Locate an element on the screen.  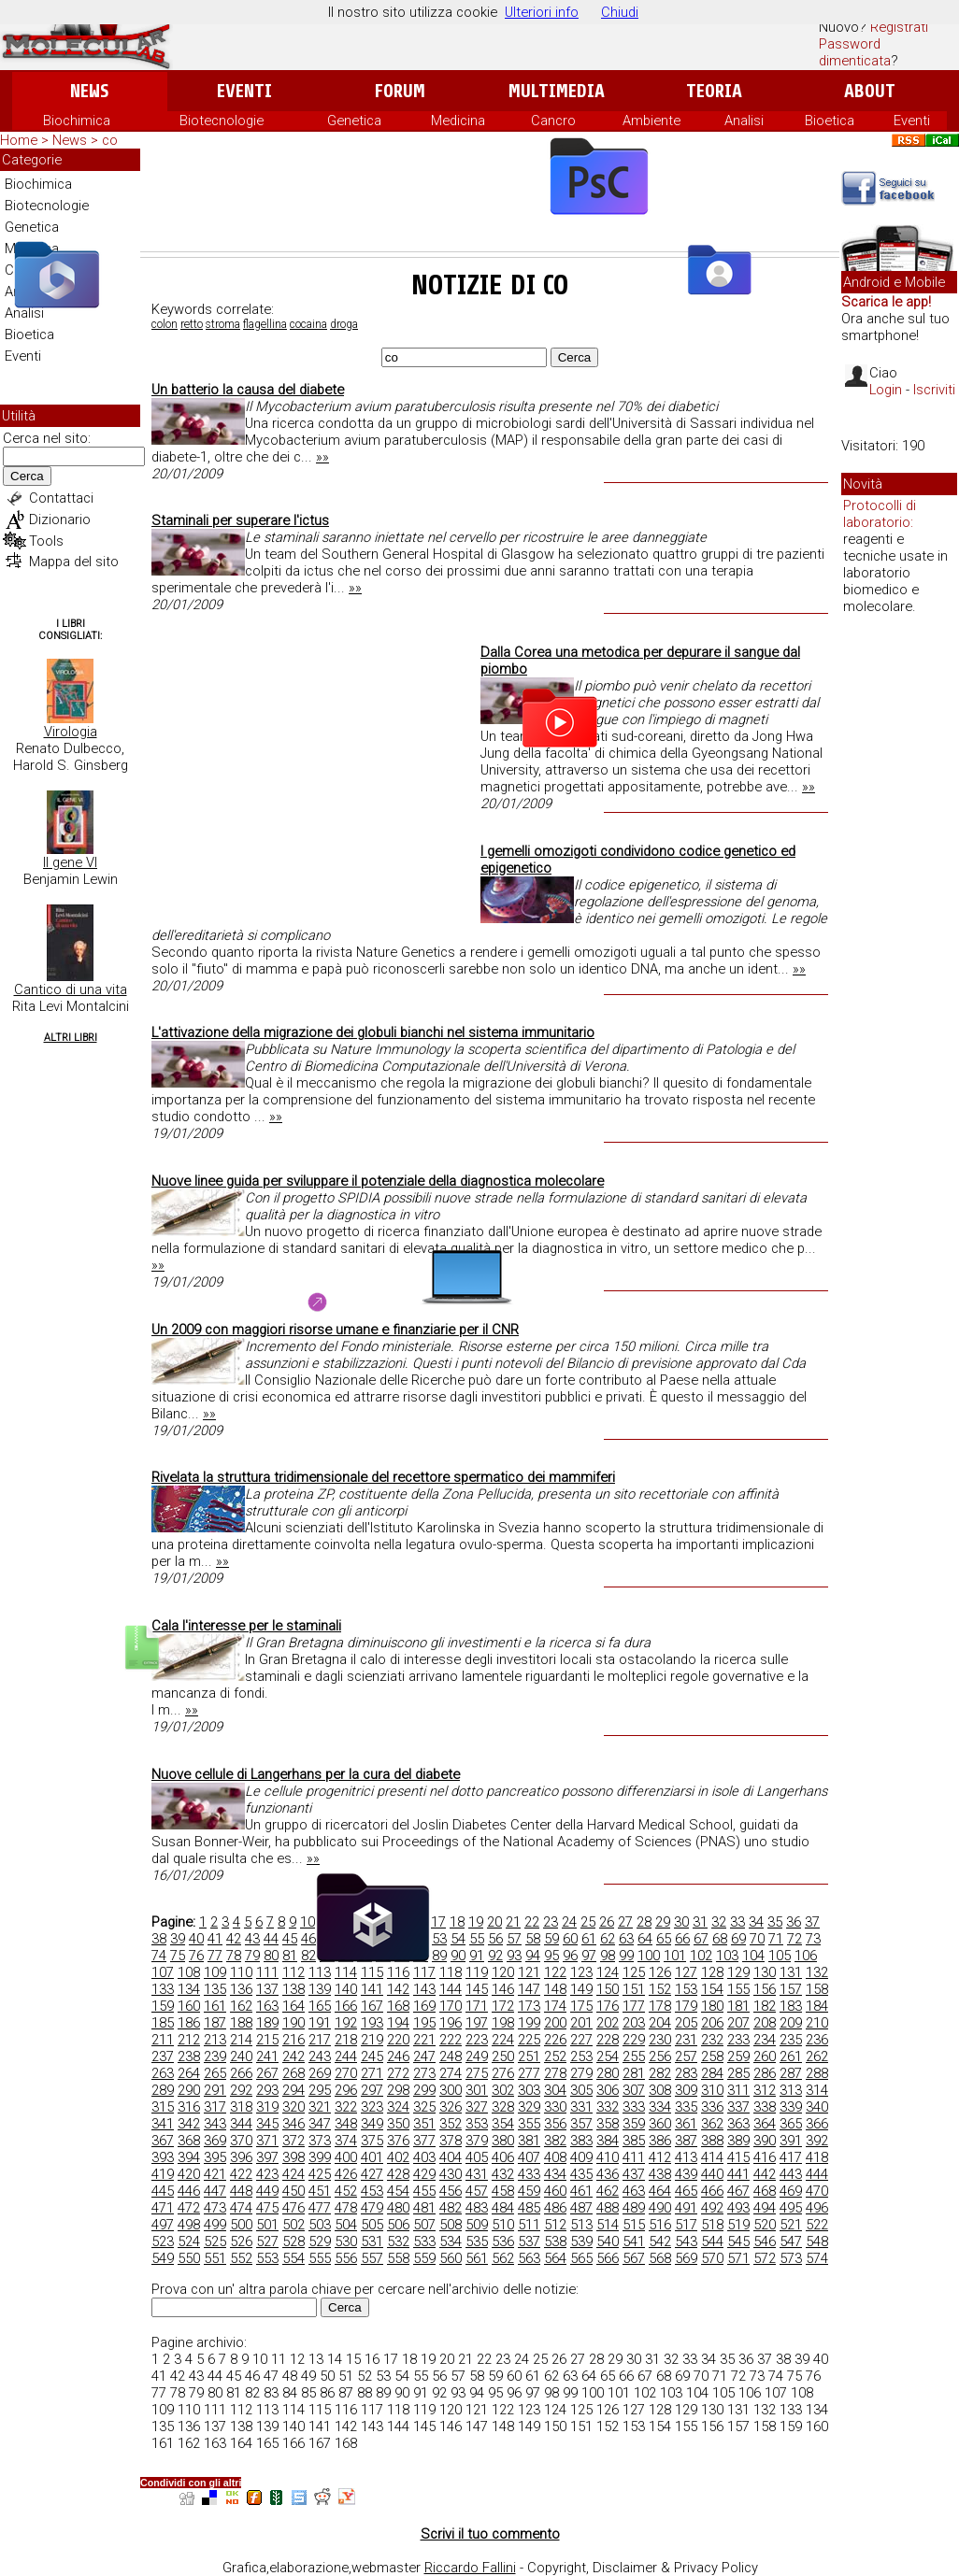
virtualbox extension pack file is located at coordinates (142, 1648).